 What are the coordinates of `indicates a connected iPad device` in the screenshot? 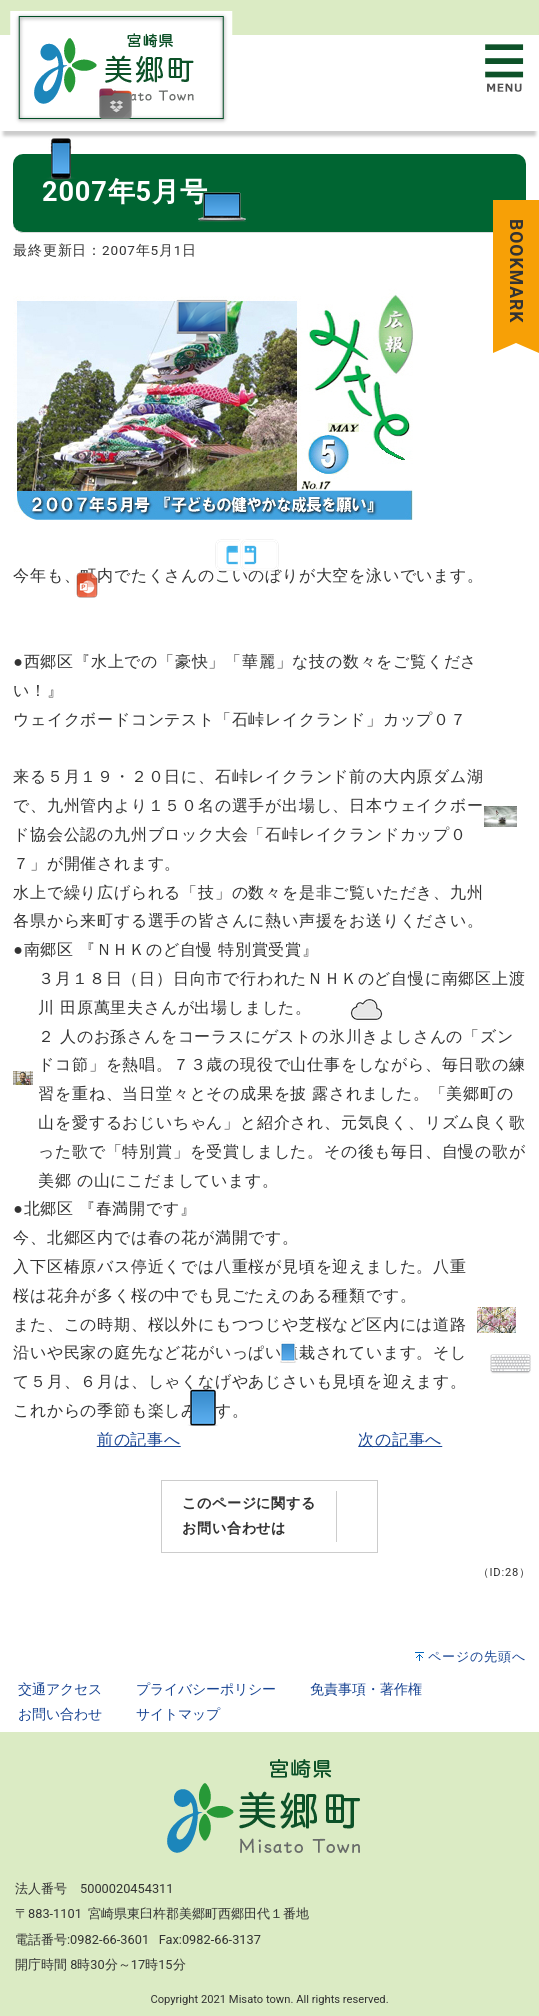 It's located at (203, 1408).